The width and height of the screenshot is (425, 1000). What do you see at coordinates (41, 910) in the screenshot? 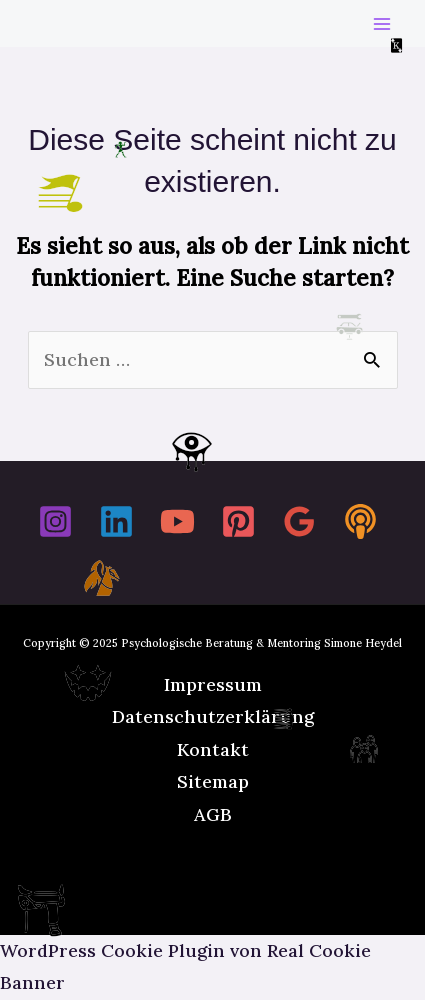
I see `equip saddle to mount` at bounding box center [41, 910].